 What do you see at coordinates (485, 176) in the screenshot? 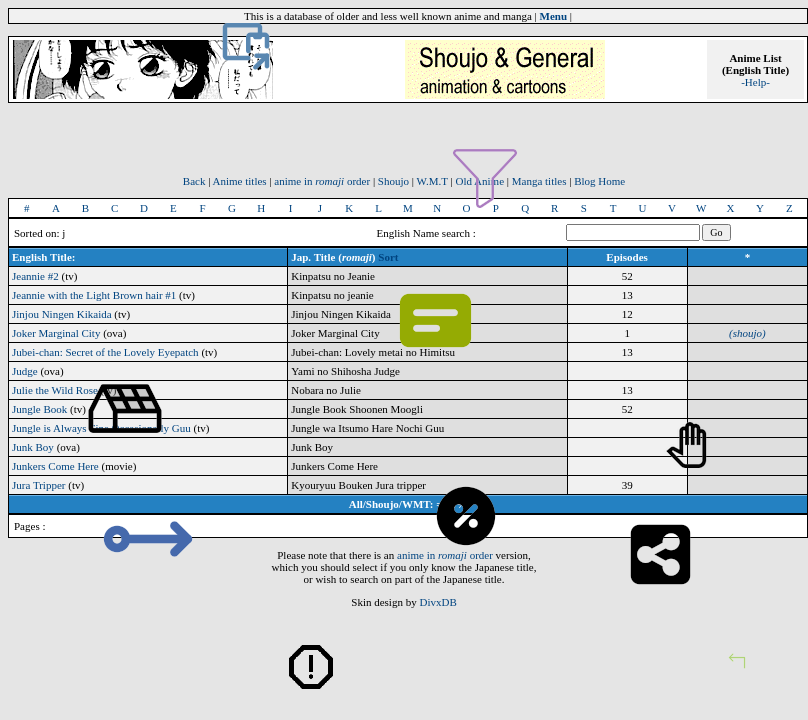
I see `filter or sort content` at bounding box center [485, 176].